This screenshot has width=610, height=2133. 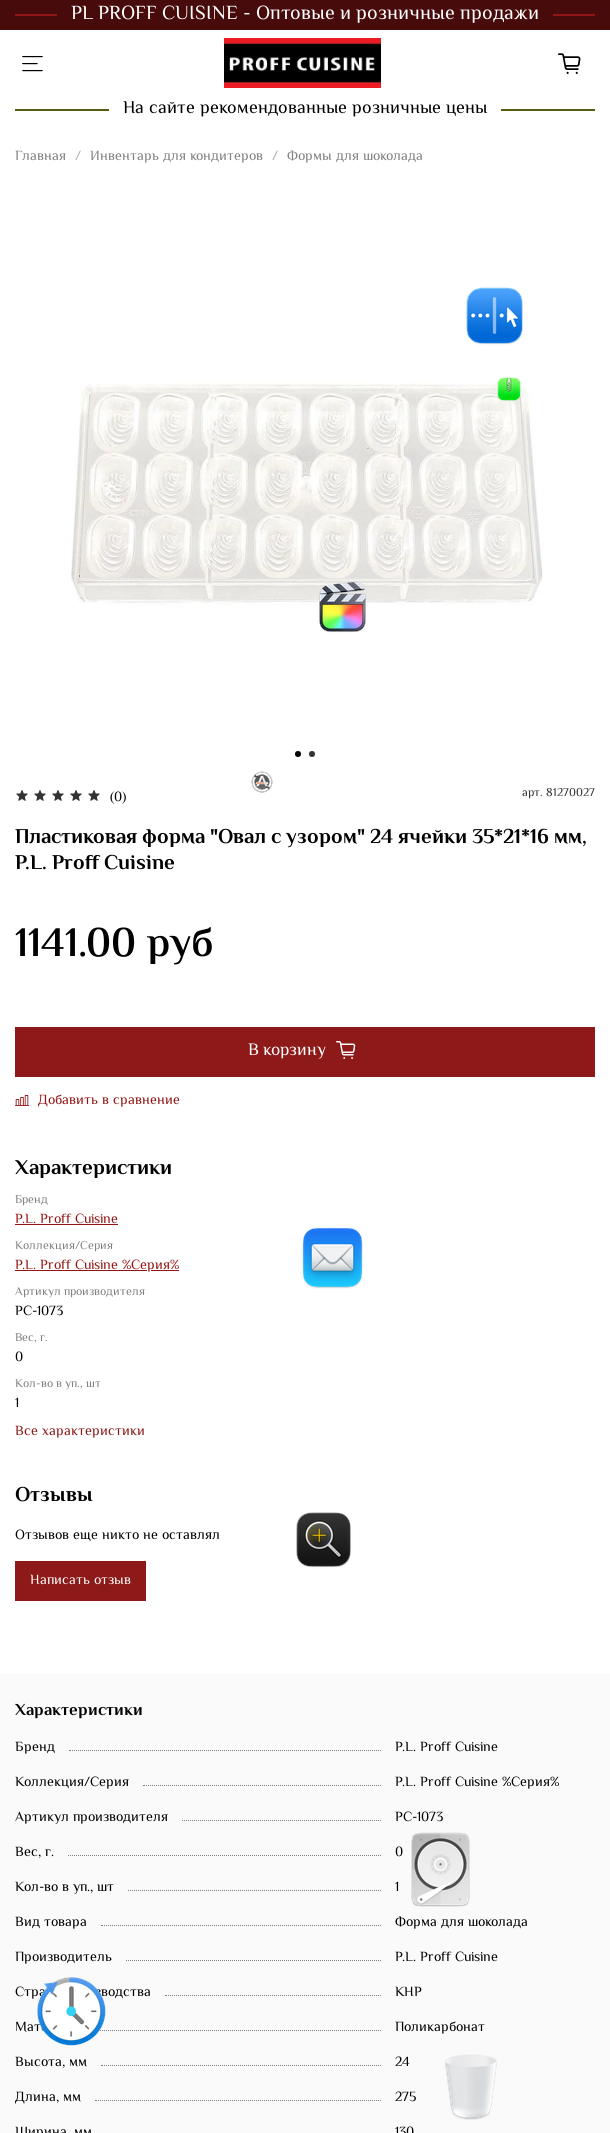 I want to click on open the magnifier accessibility app, so click(x=323, y=1539).